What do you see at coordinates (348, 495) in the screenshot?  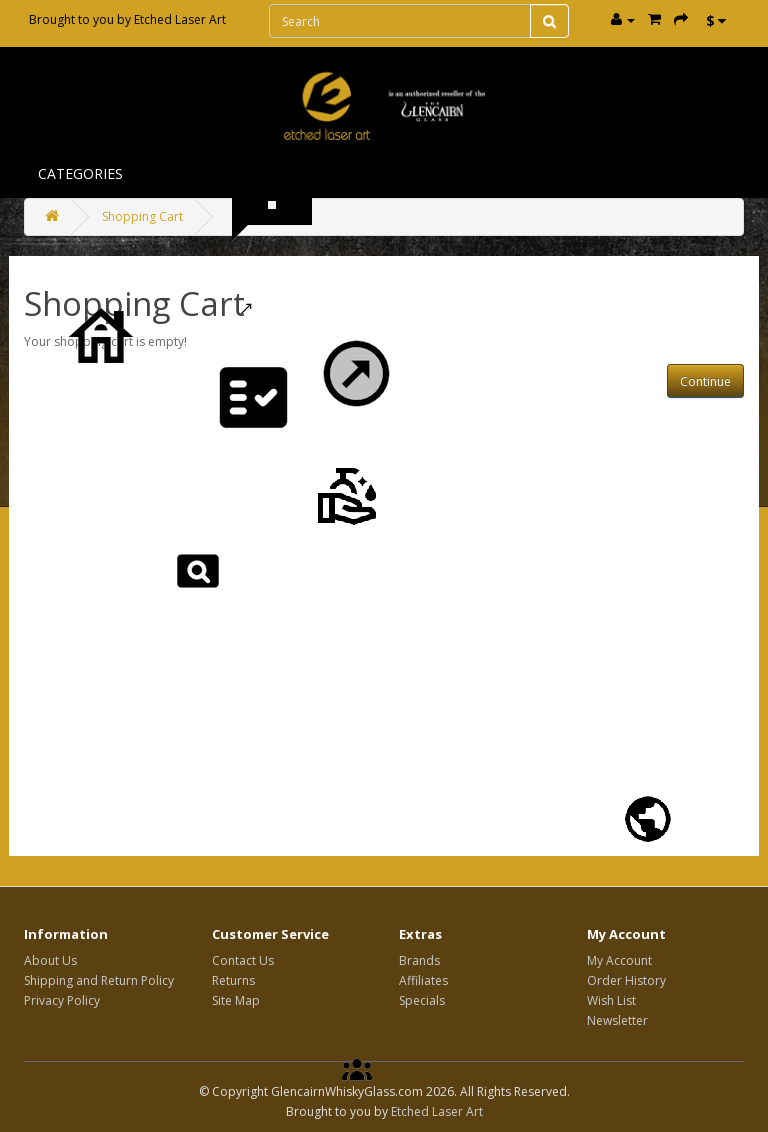 I see `hand hygiene or sanitization reminder` at bounding box center [348, 495].